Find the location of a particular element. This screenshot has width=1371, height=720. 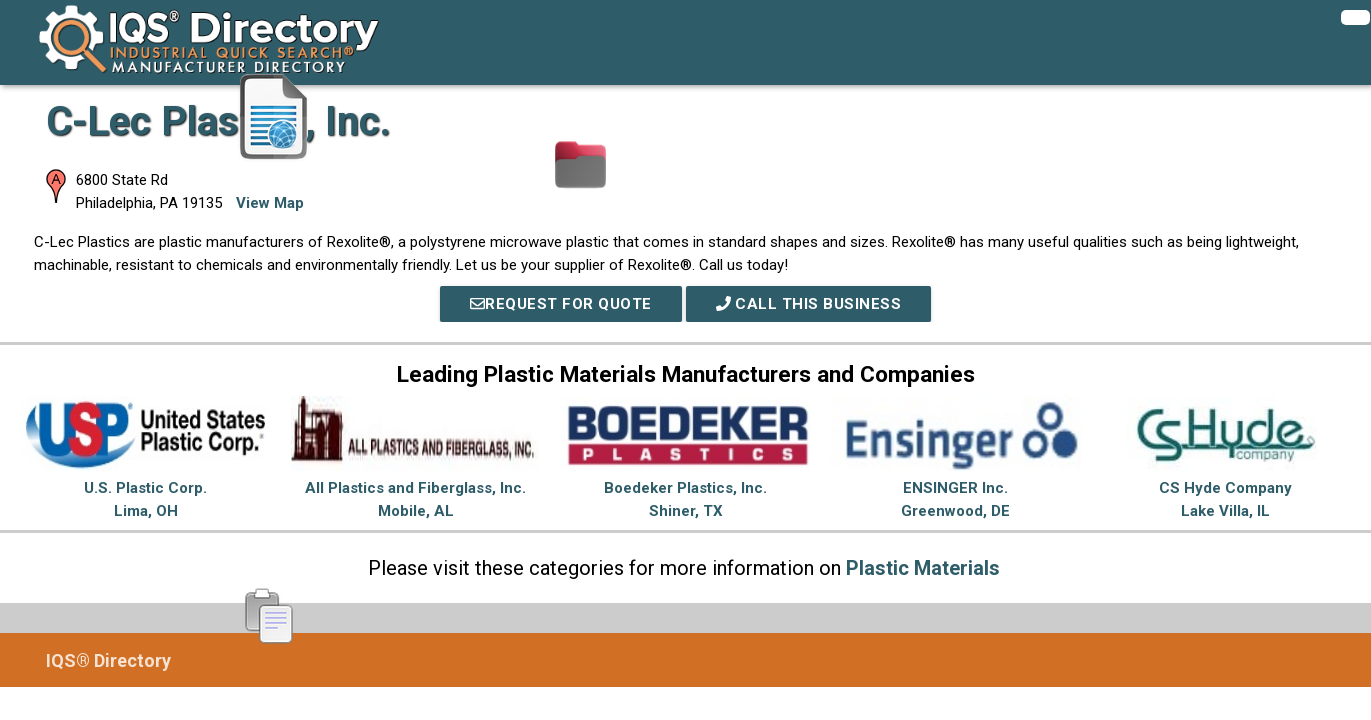

libreoffice web template document file is located at coordinates (273, 116).